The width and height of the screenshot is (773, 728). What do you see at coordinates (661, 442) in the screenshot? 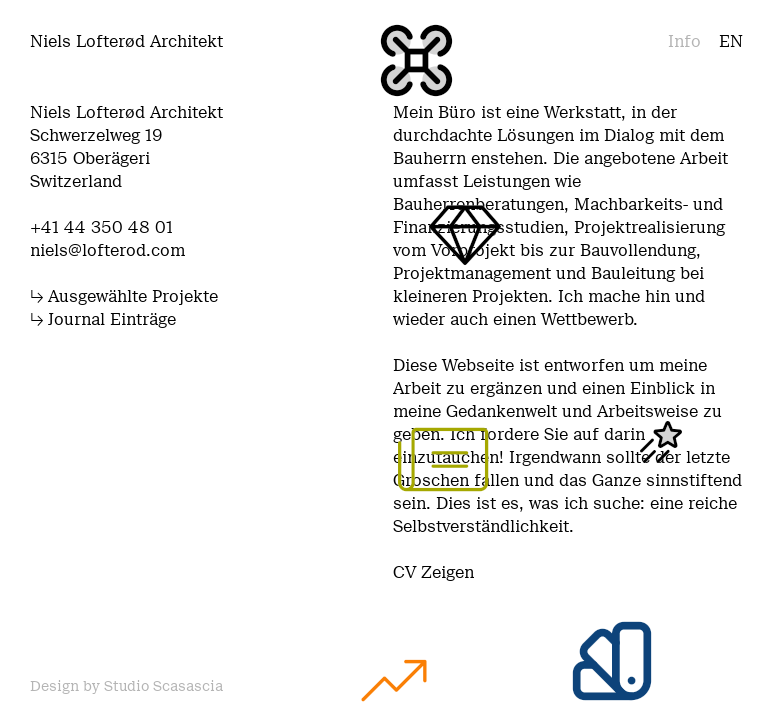
I see `mark as favorite or highlight content` at bounding box center [661, 442].